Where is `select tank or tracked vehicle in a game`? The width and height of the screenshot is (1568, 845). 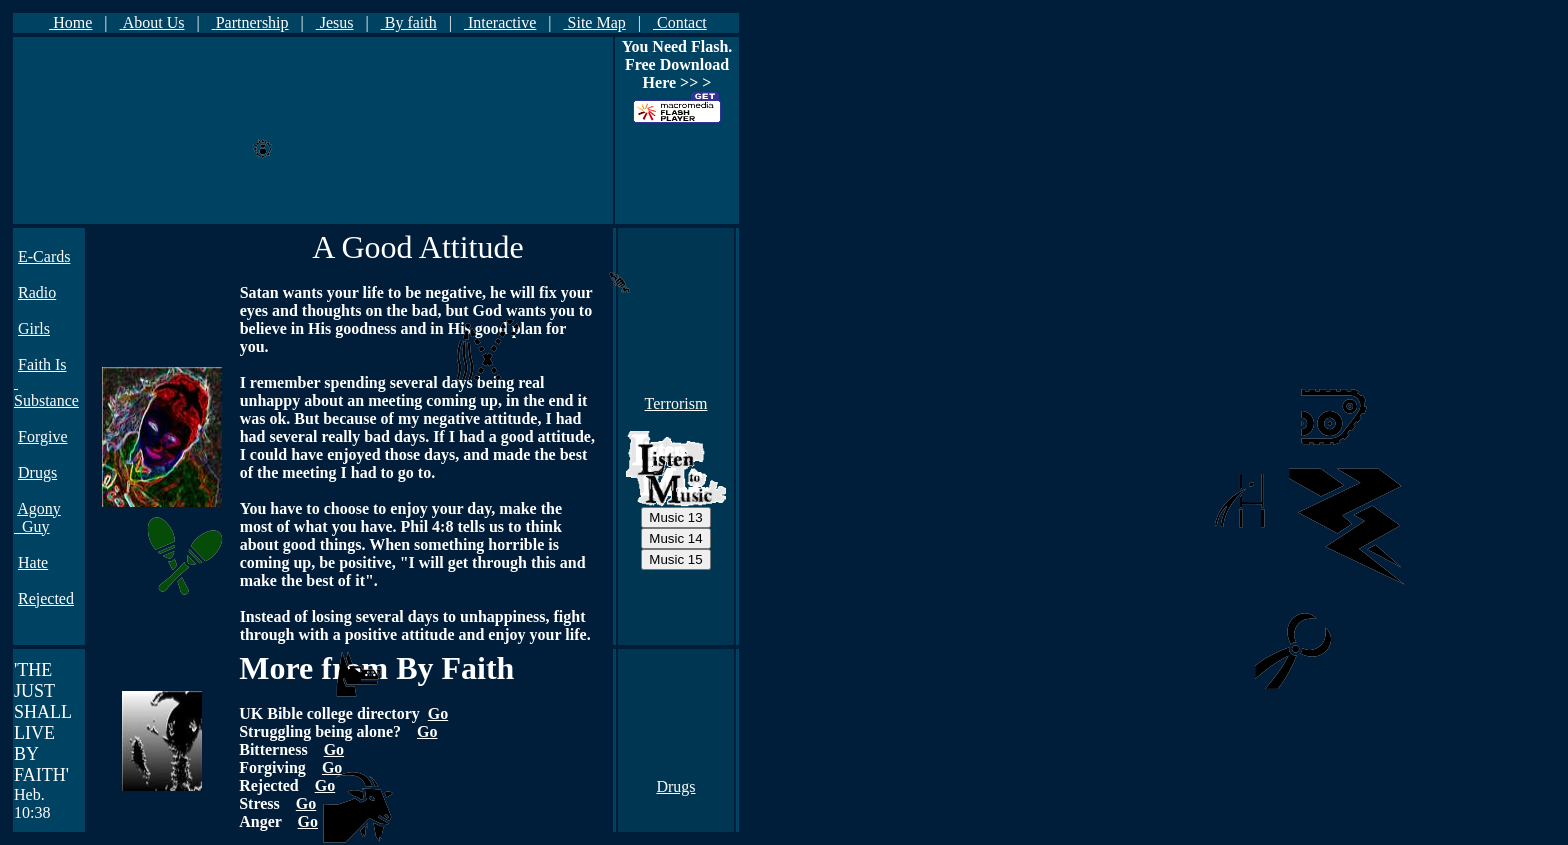 select tank or tracked vehicle in a game is located at coordinates (1334, 417).